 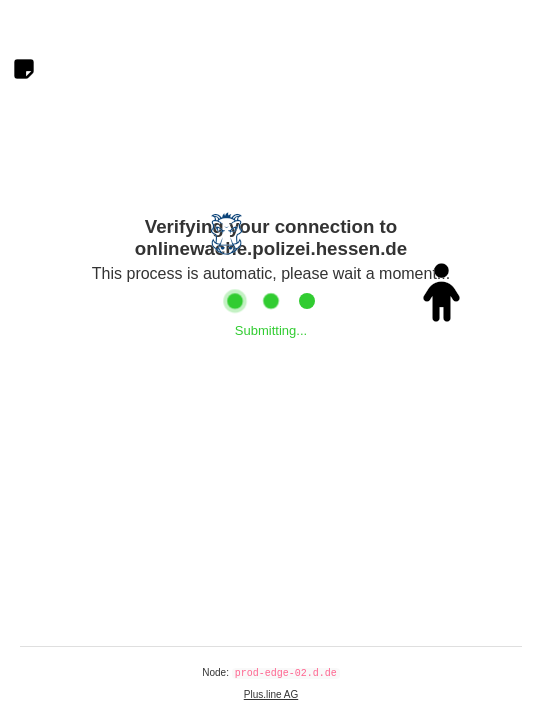 What do you see at coordinates (441, 292) in the screenshot?
I see `indicates child-friendly or family content` at bounding box center [441, 292].